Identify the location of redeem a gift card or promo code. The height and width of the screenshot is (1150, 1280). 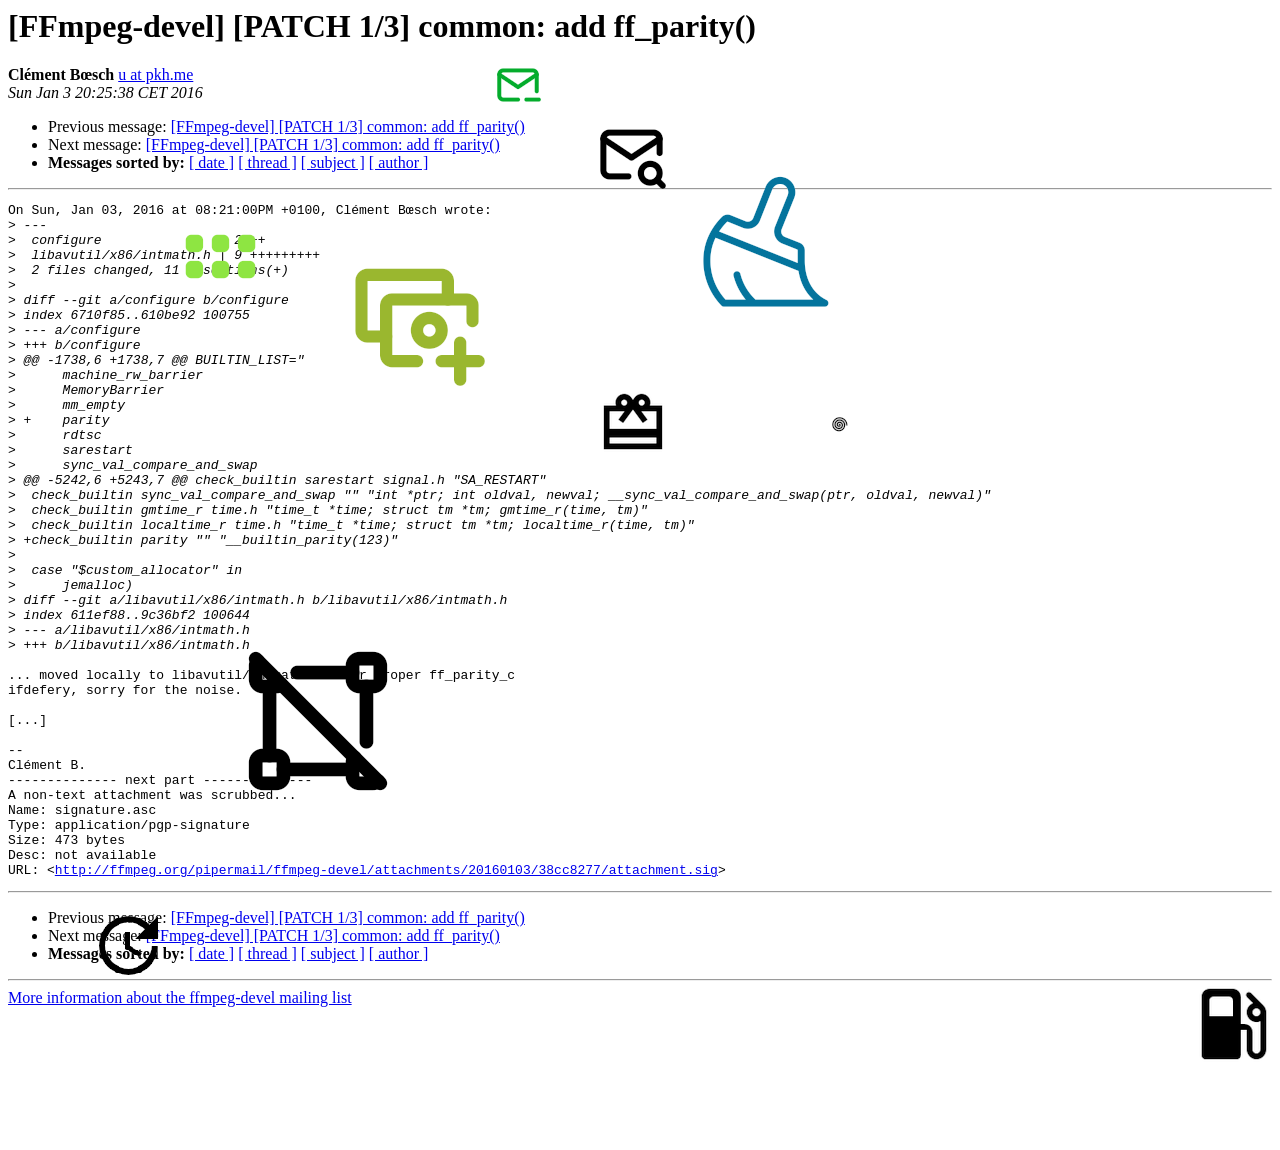
(633, 423).